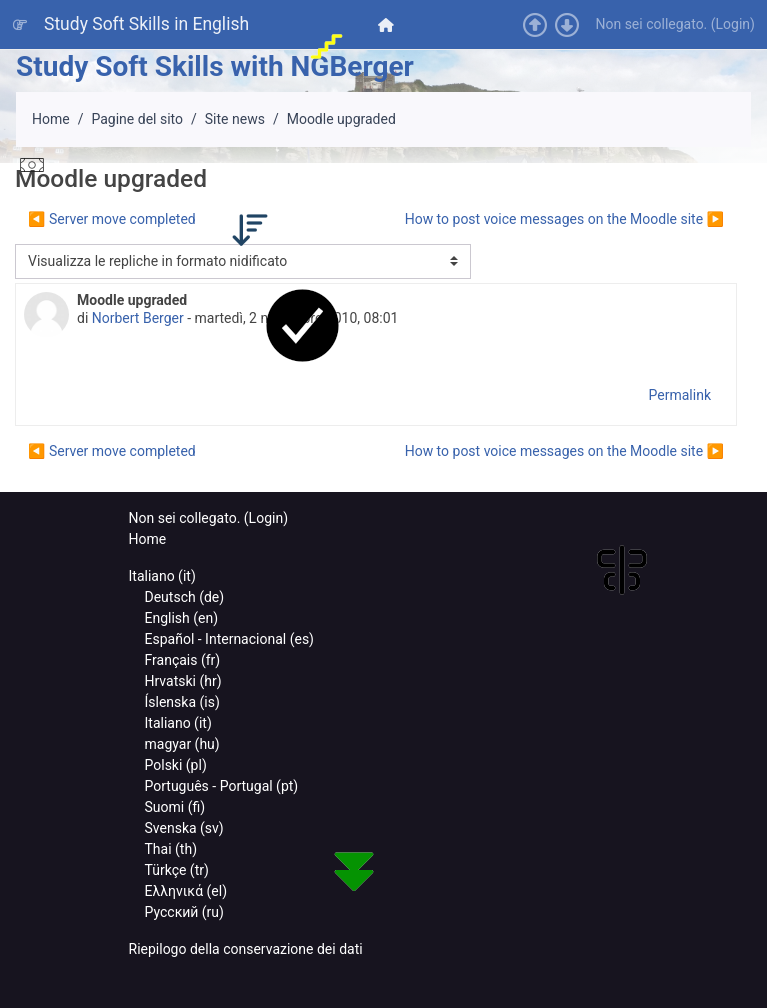 This screenshot has height=1008, width=767. Describe the element at coordinates (354, 870) in the screenshot. I see `expand all sections or content` at that location.